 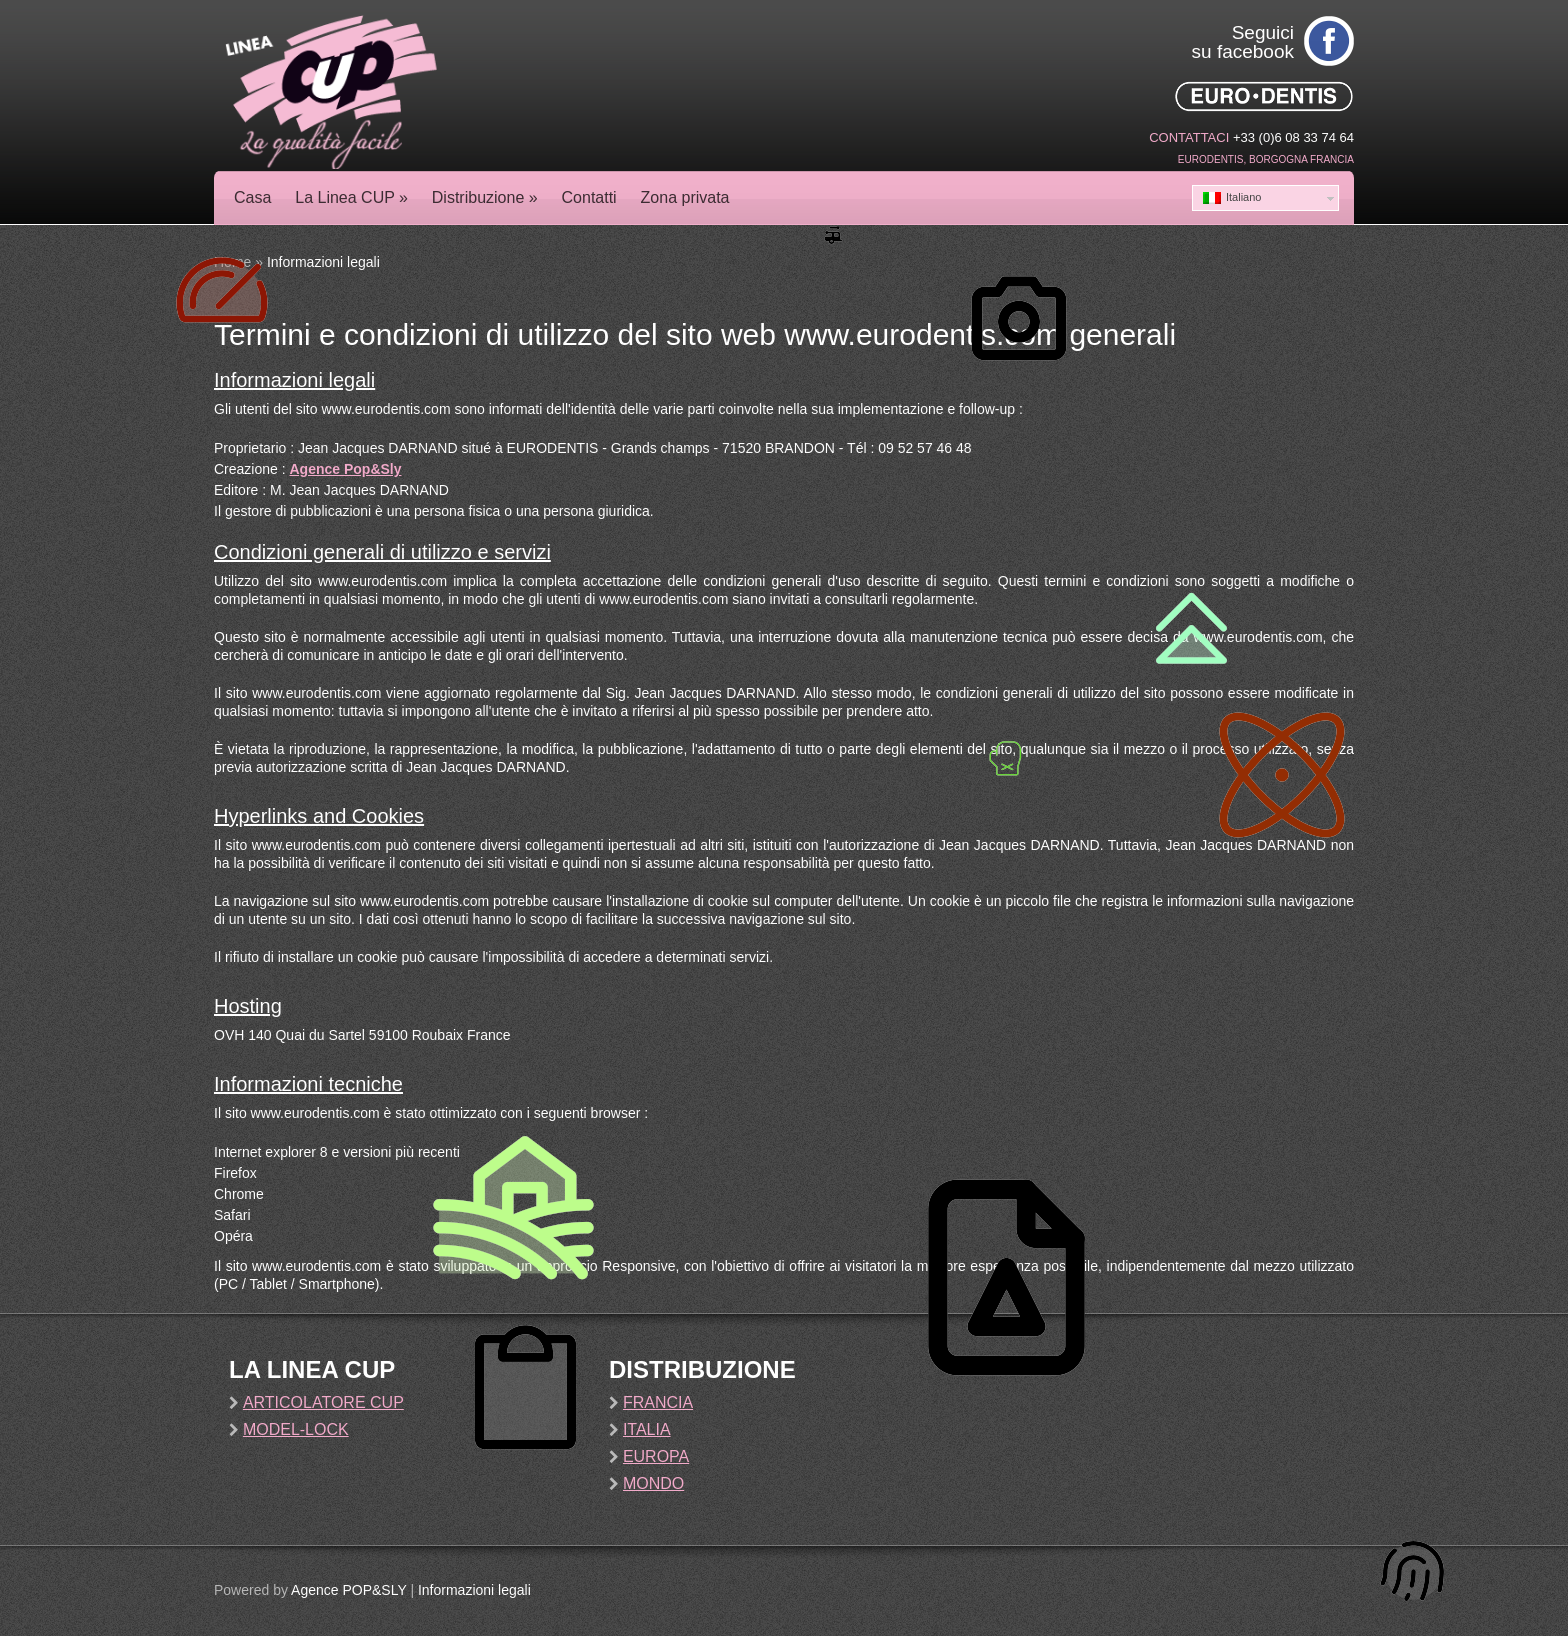 What do you see at coordinates (1006, 759) in the screenshot?
I see `access boxing or combat sports content` at bounding box center [1006, 759].